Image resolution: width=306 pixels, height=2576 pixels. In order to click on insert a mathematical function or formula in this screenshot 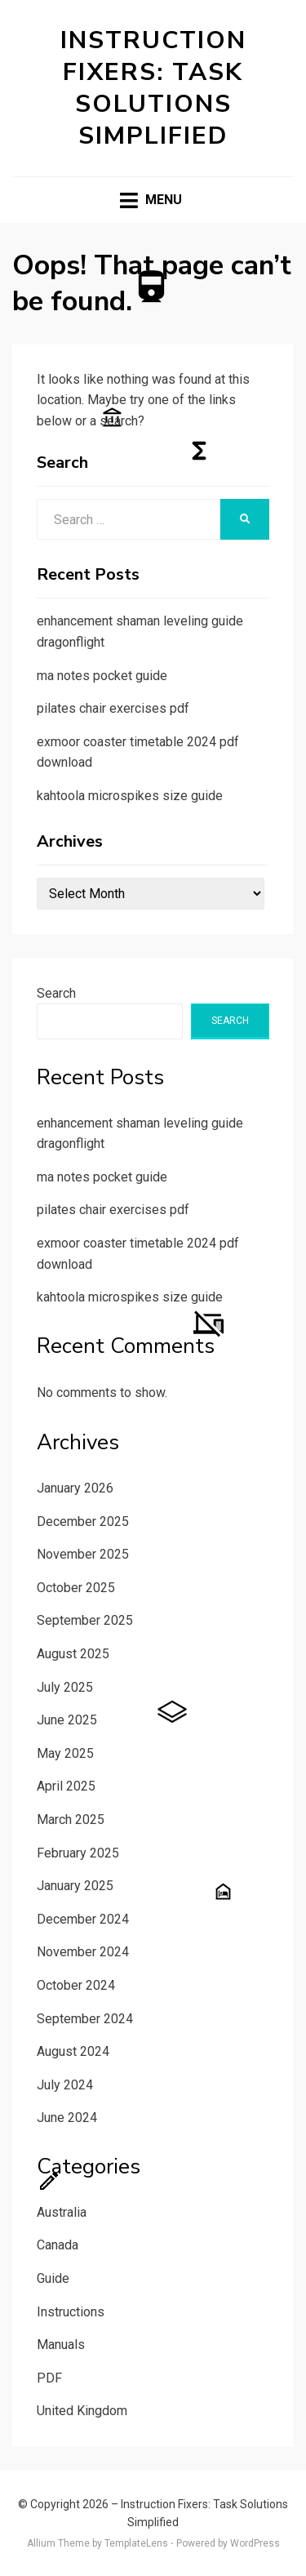, I will do `click(199, 451)`.